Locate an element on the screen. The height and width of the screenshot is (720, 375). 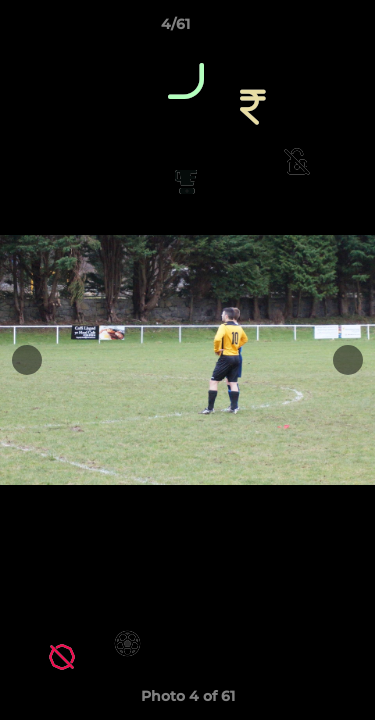
unlock feature is unavailable or disabled is located at coordinates (297, 162).